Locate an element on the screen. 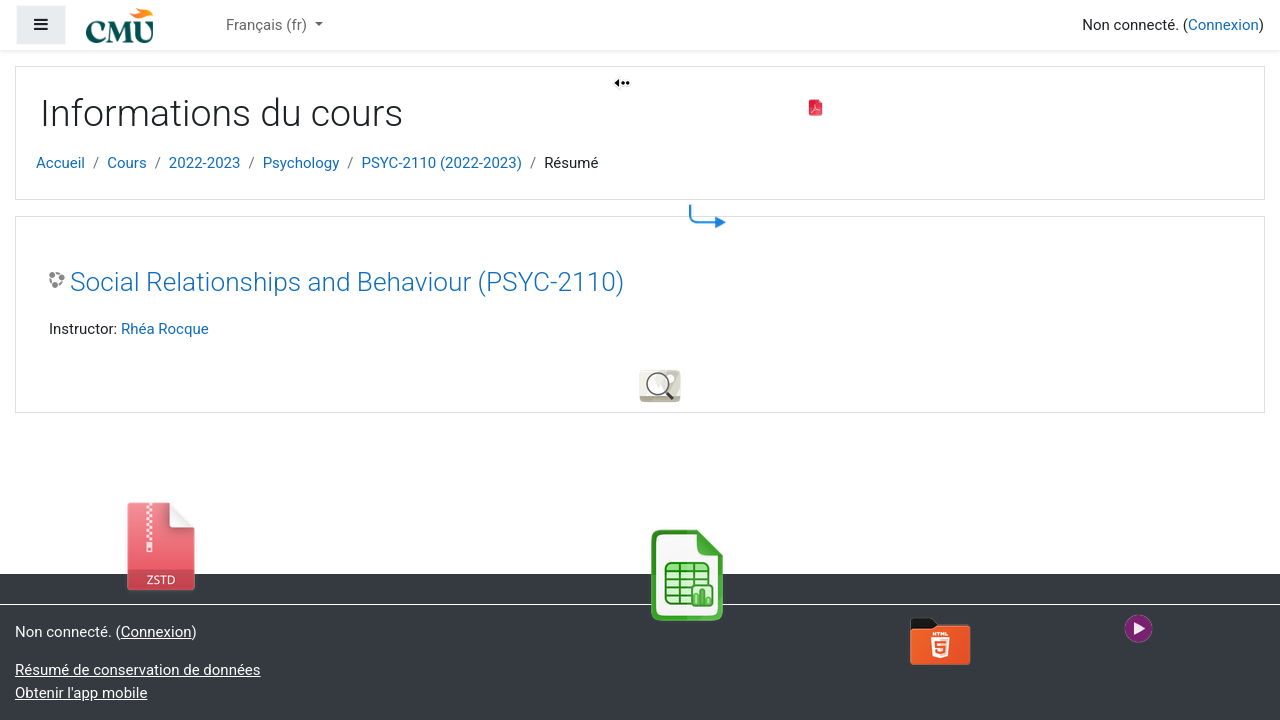 Image resolution: width=1280 pixels, height=720 pixels. forward this email to another recipient is located at coordinates (708, 214).